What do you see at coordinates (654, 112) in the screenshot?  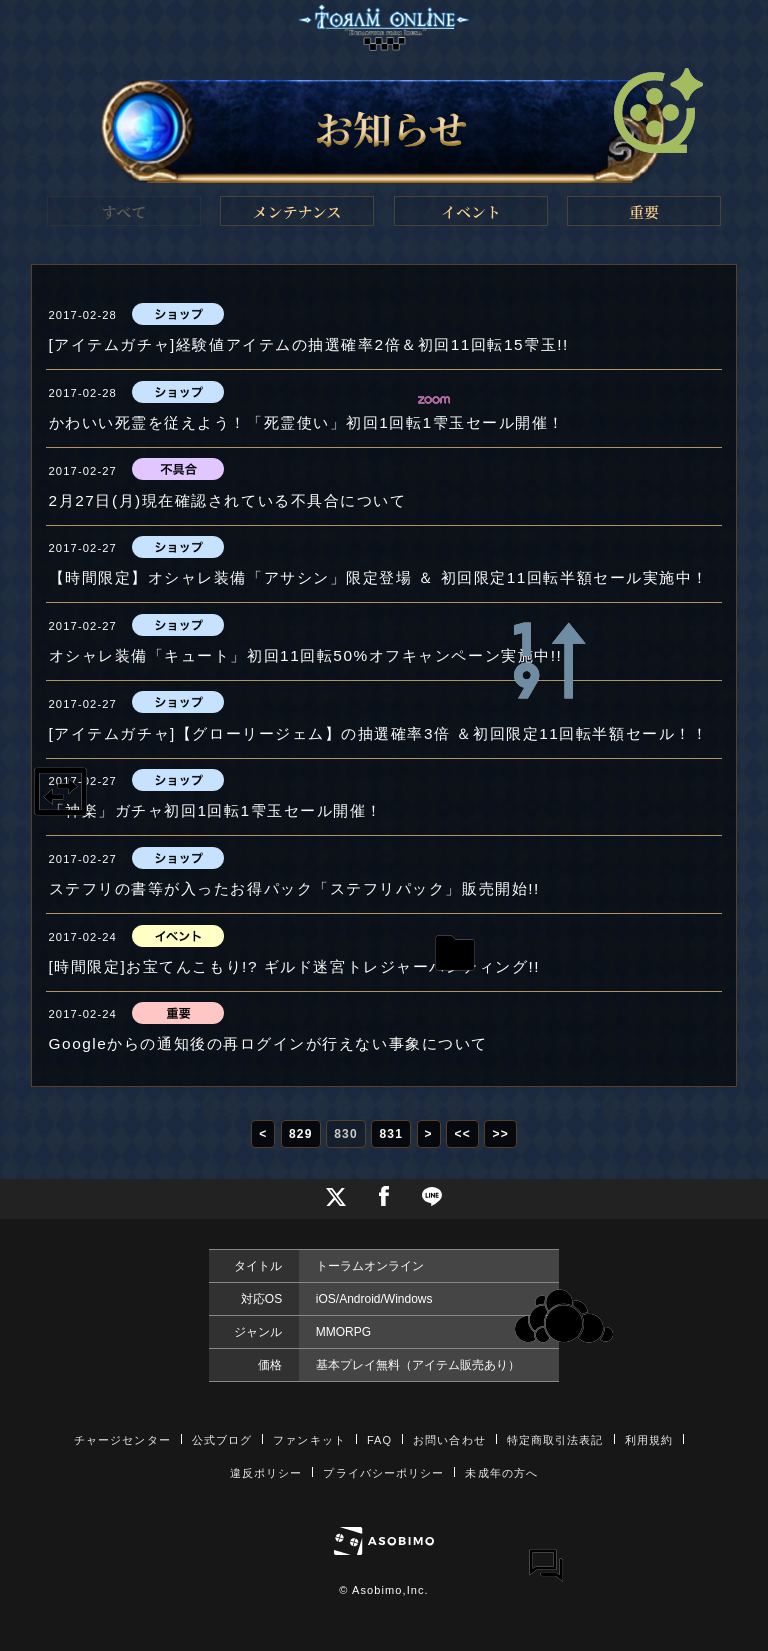 I see `access AI-powered video editing tools` at bounding box center [654, 112].